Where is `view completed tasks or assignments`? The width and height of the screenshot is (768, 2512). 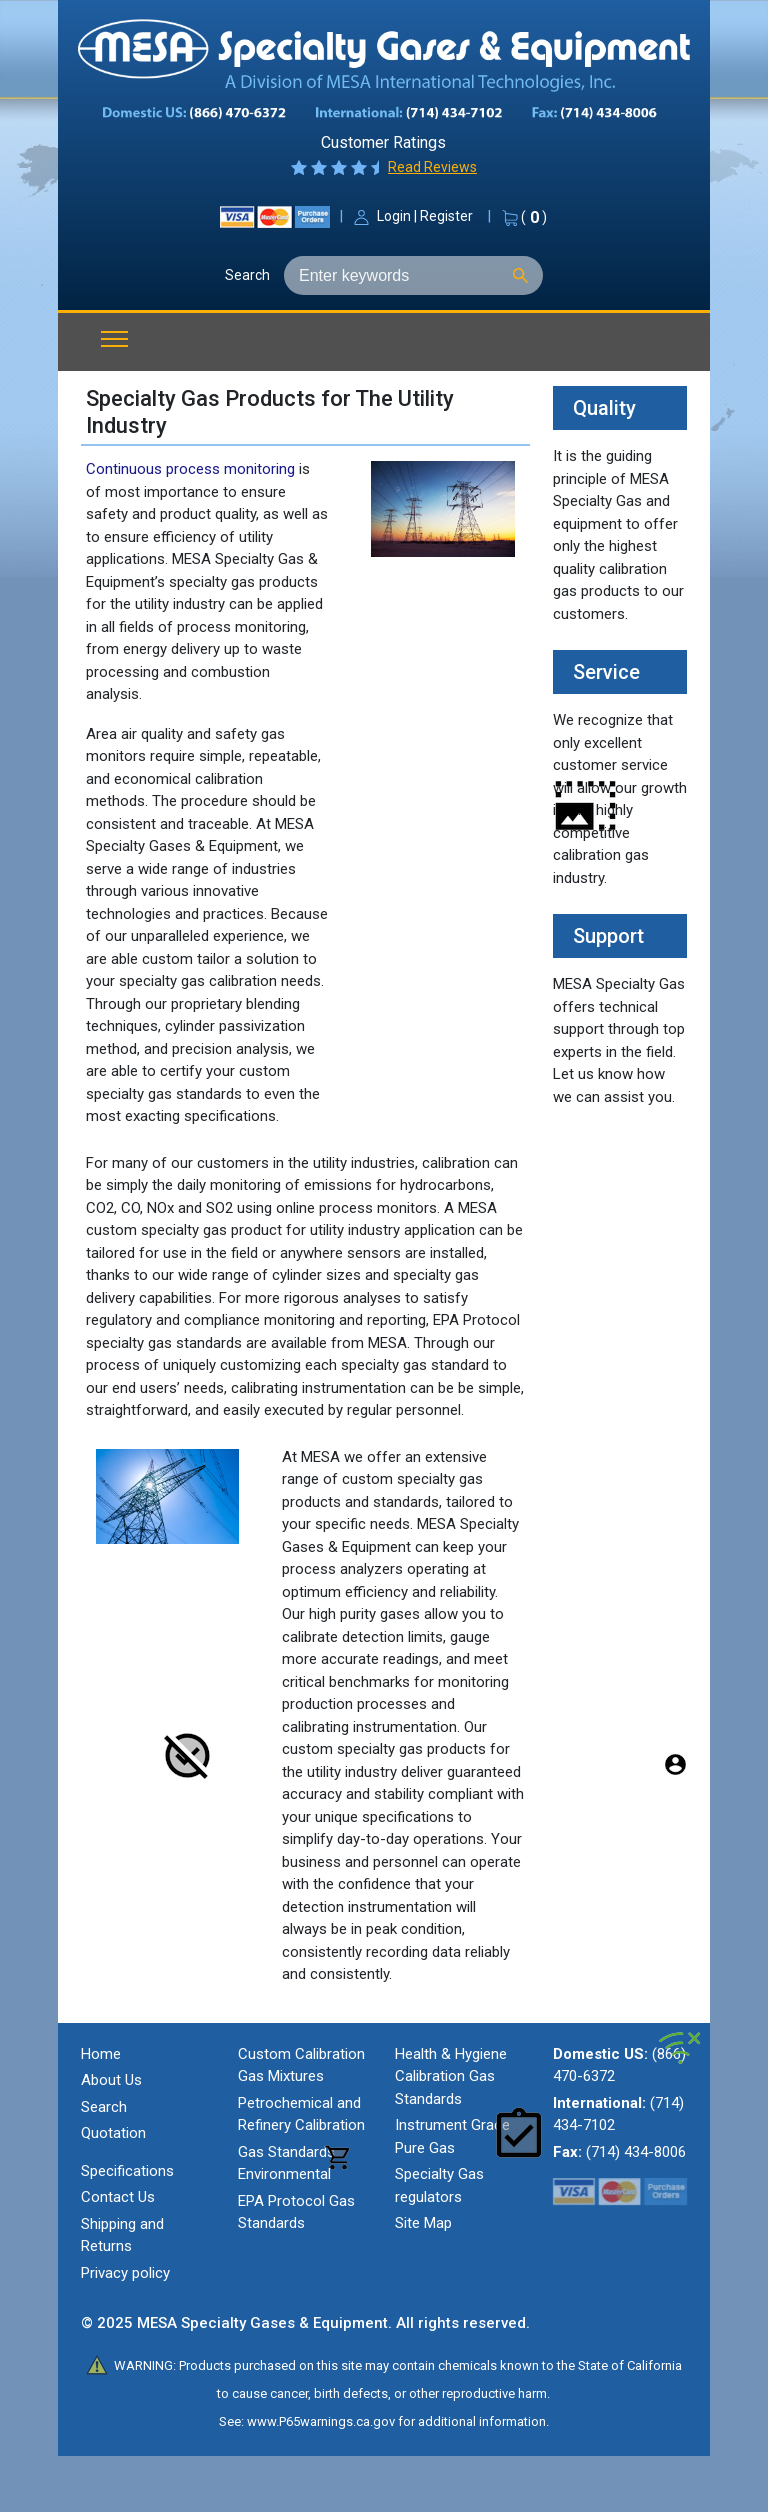
view completed tasks or assignments is located at coordinates (519, 2135).